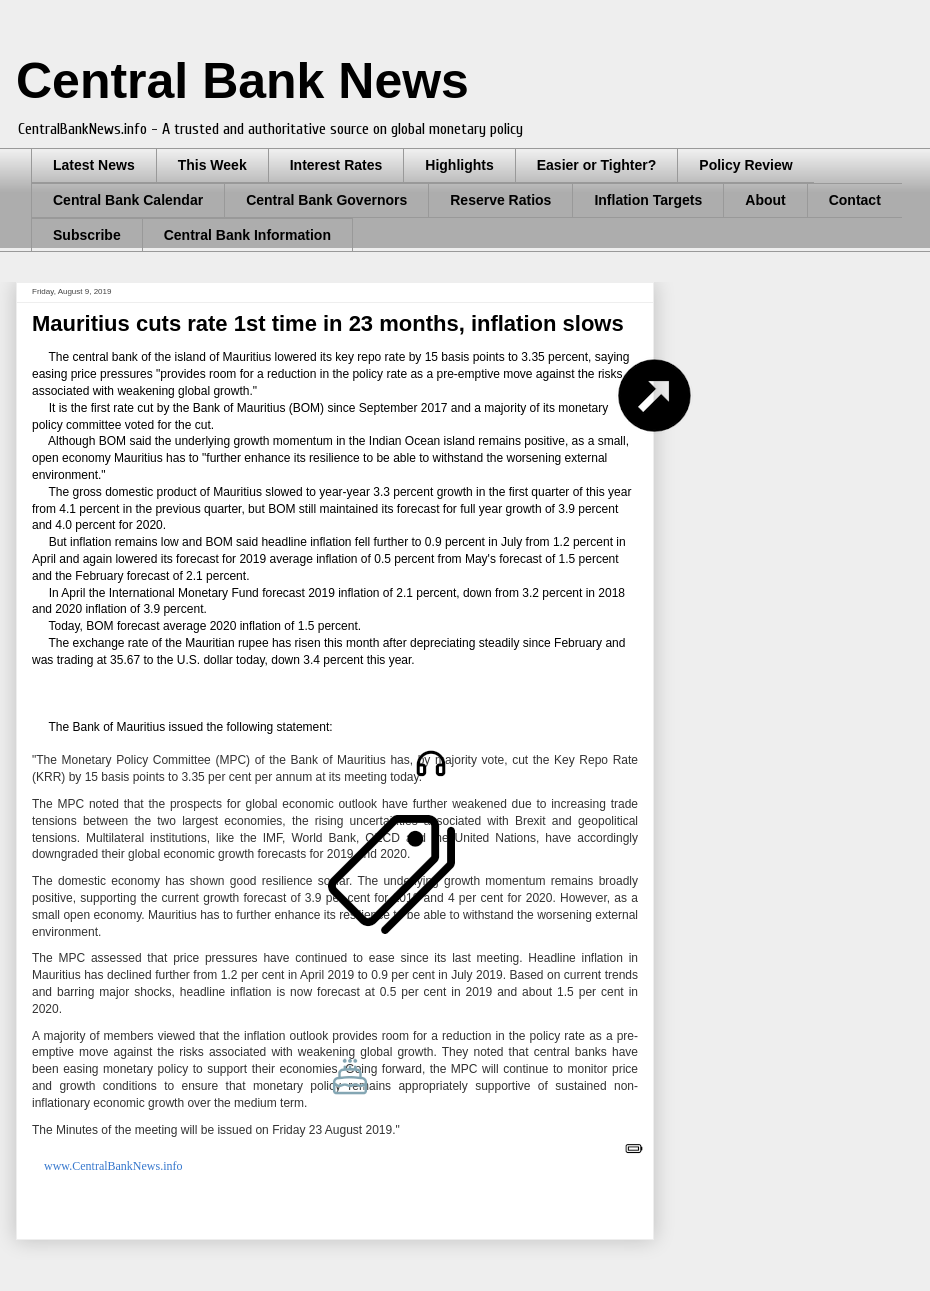  I want to click on open link in new tab or window, so click(654, 395).